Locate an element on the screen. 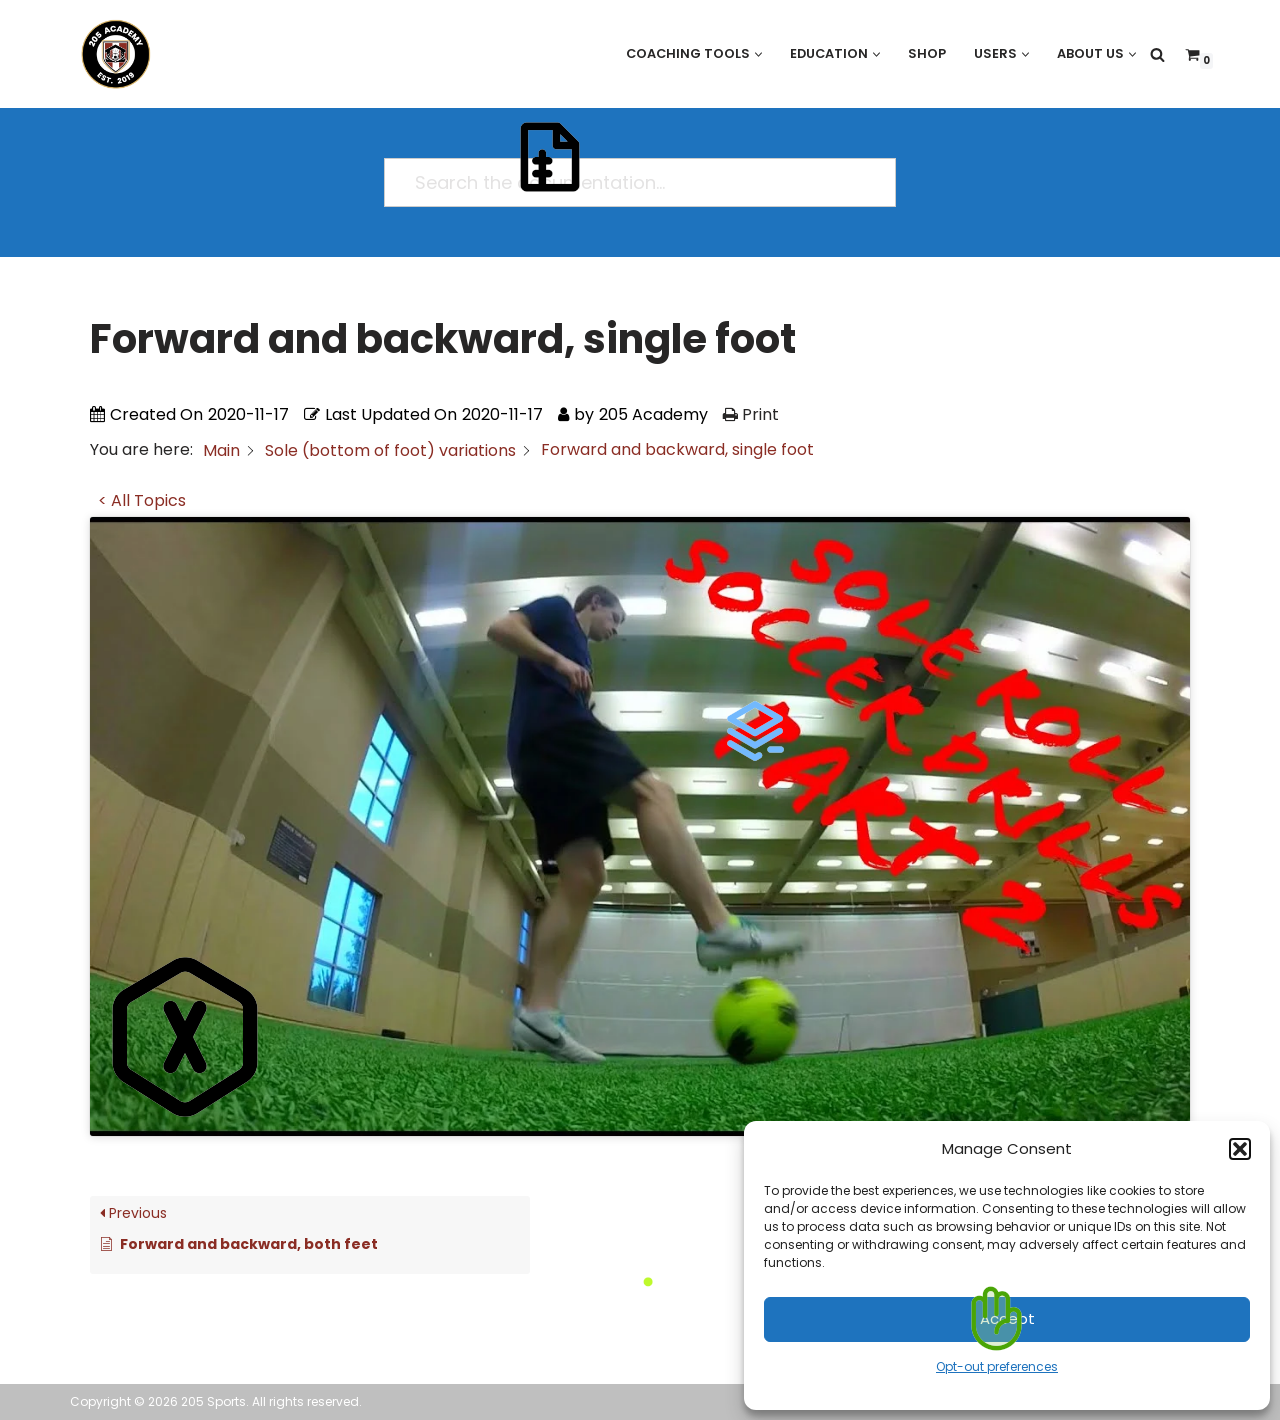 The width and height of the screenshot is (1280, 1420). access compressed or archived files is located at coordinates (550, 157).